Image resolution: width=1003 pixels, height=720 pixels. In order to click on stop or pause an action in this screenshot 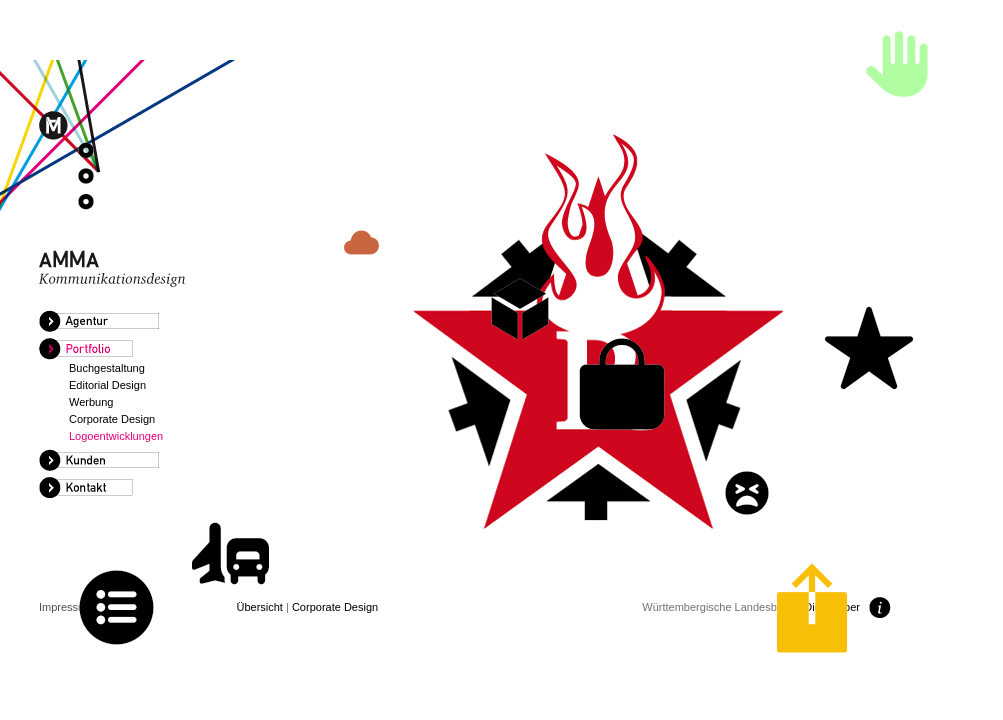, I will do `click(899, 64)`.